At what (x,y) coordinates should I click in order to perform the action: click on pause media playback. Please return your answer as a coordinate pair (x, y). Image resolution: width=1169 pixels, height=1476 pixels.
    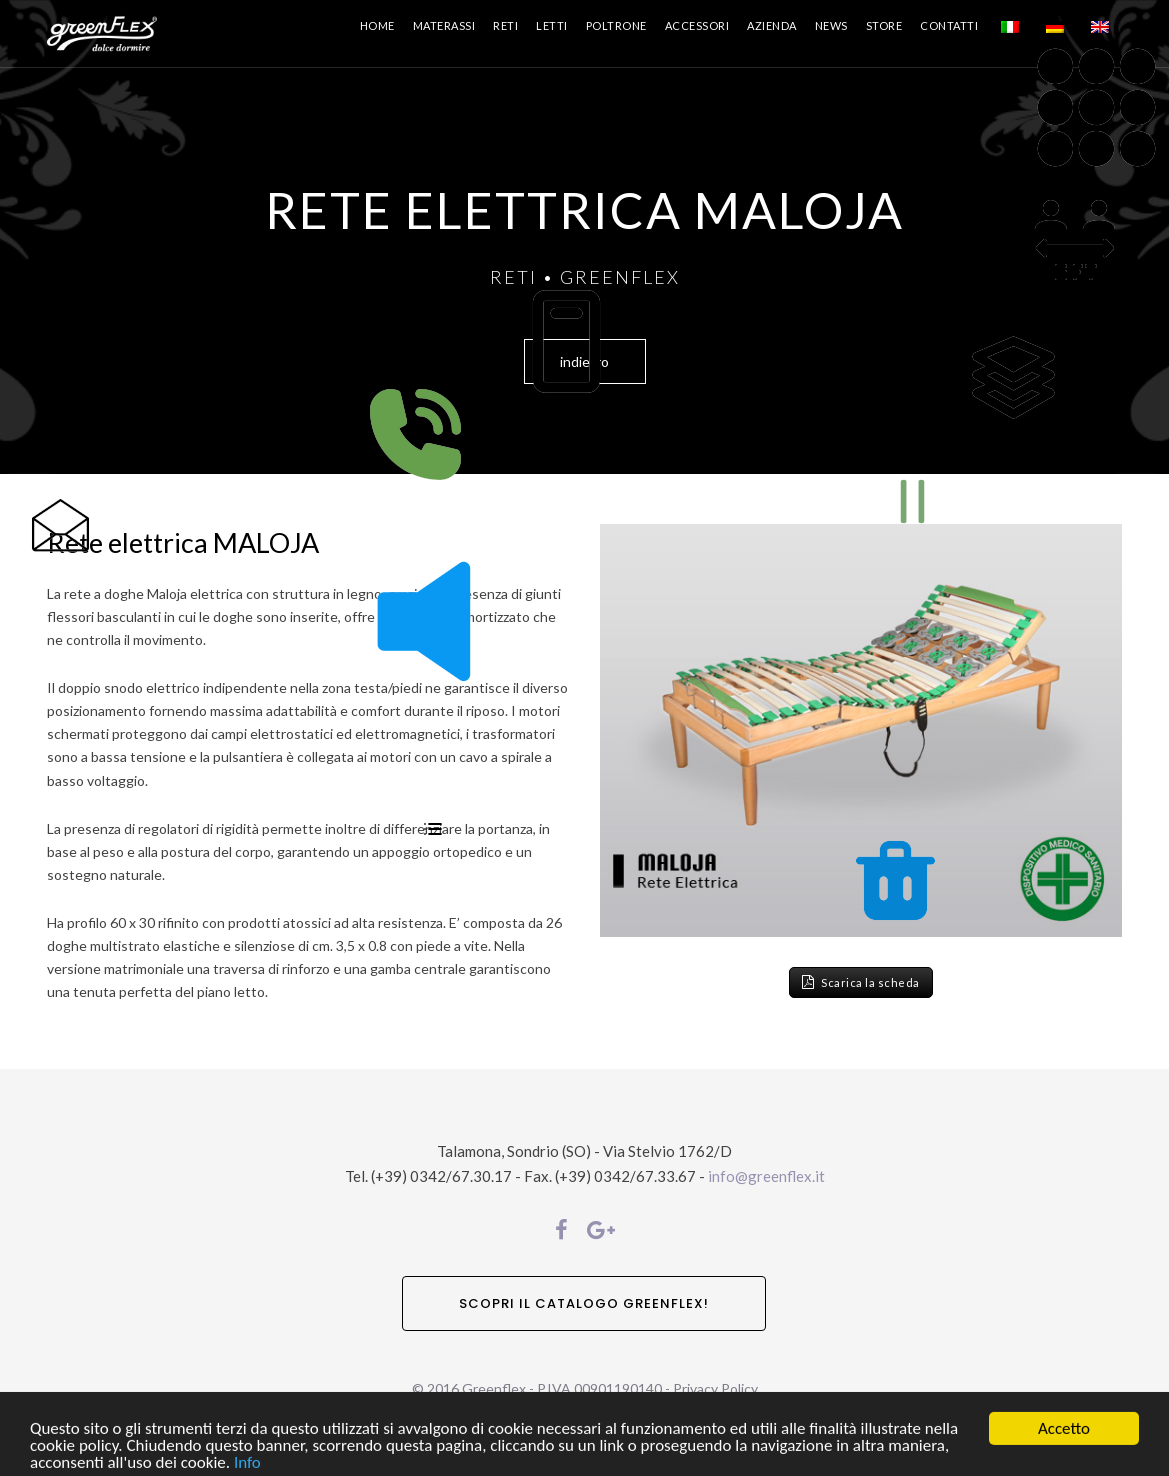
    Looking at the image, I should click on (912, 501).